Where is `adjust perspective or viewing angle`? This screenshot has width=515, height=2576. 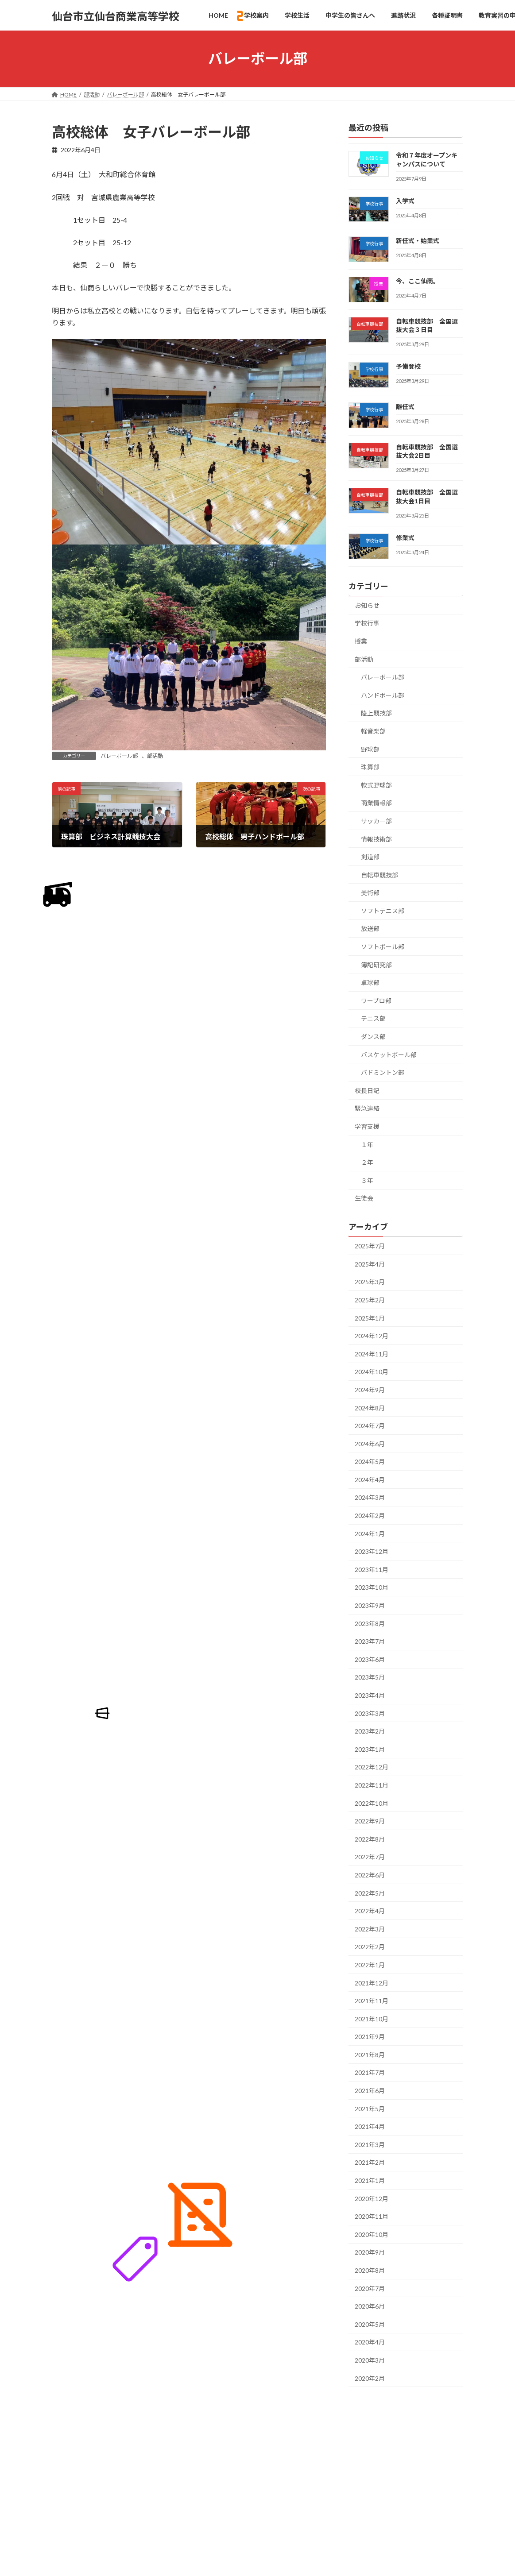
adjust perspective or viewing angle is located at coordinates (102, 1713).